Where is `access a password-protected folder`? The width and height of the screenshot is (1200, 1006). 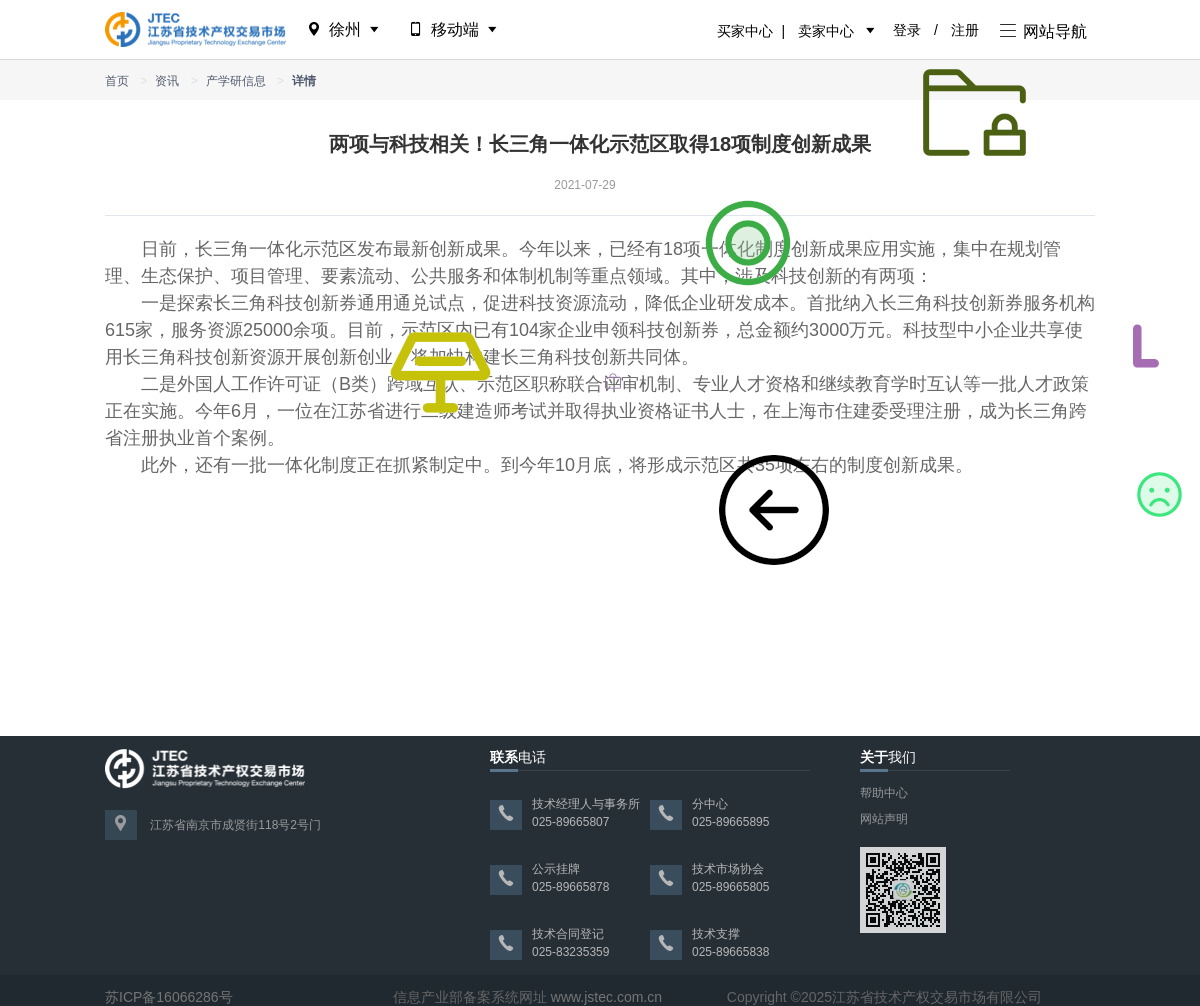
access a password-protected folder is located at coordinates (974, 112).